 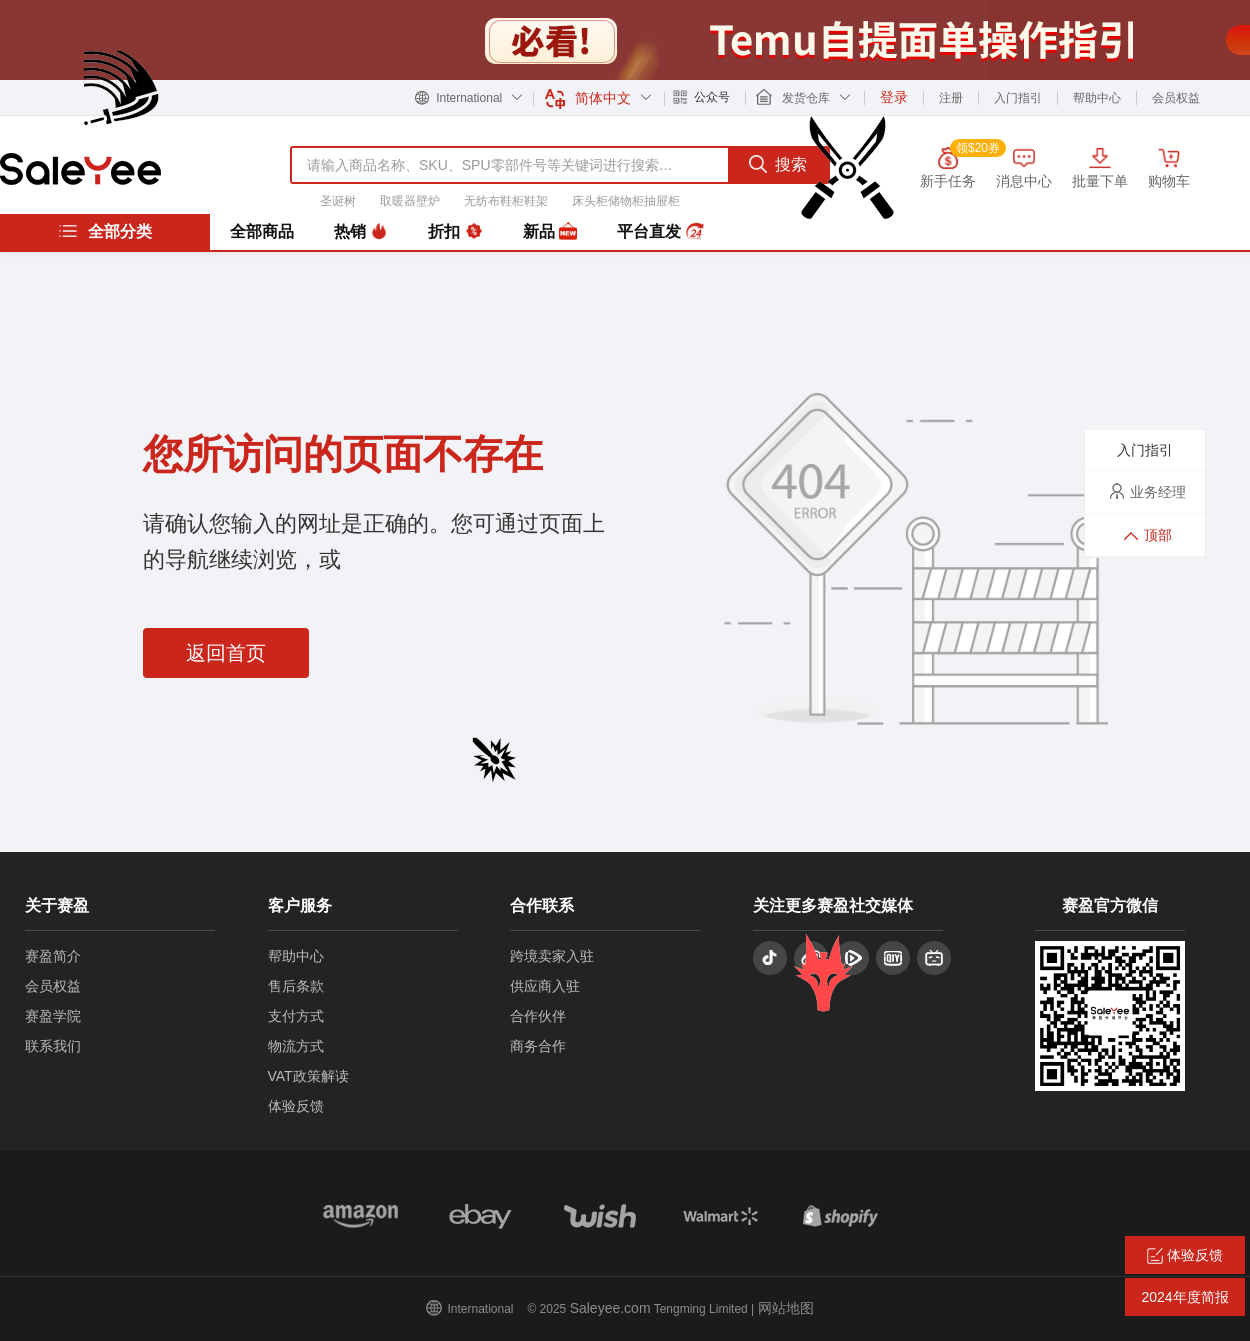 What do you see at coordinates (847, 166) in the screenshot?
I see `trim or cut selected content` at bounding box center [847, 166].